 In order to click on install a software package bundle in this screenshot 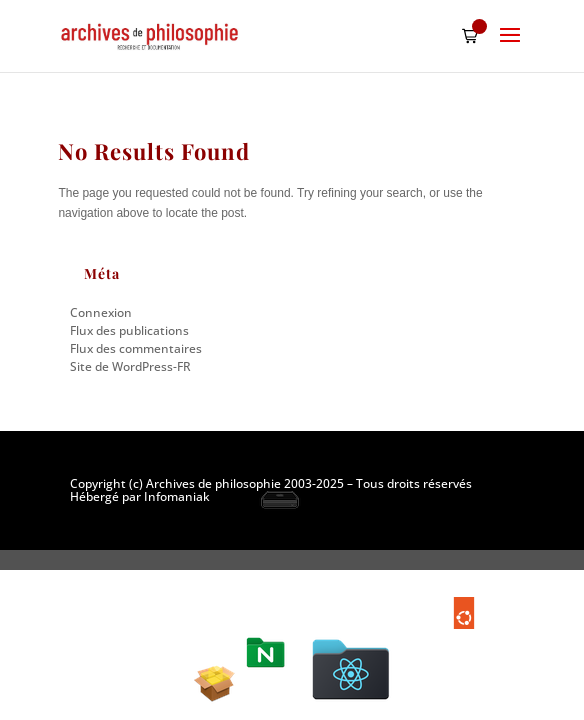, I will do `click(215, 683)`.